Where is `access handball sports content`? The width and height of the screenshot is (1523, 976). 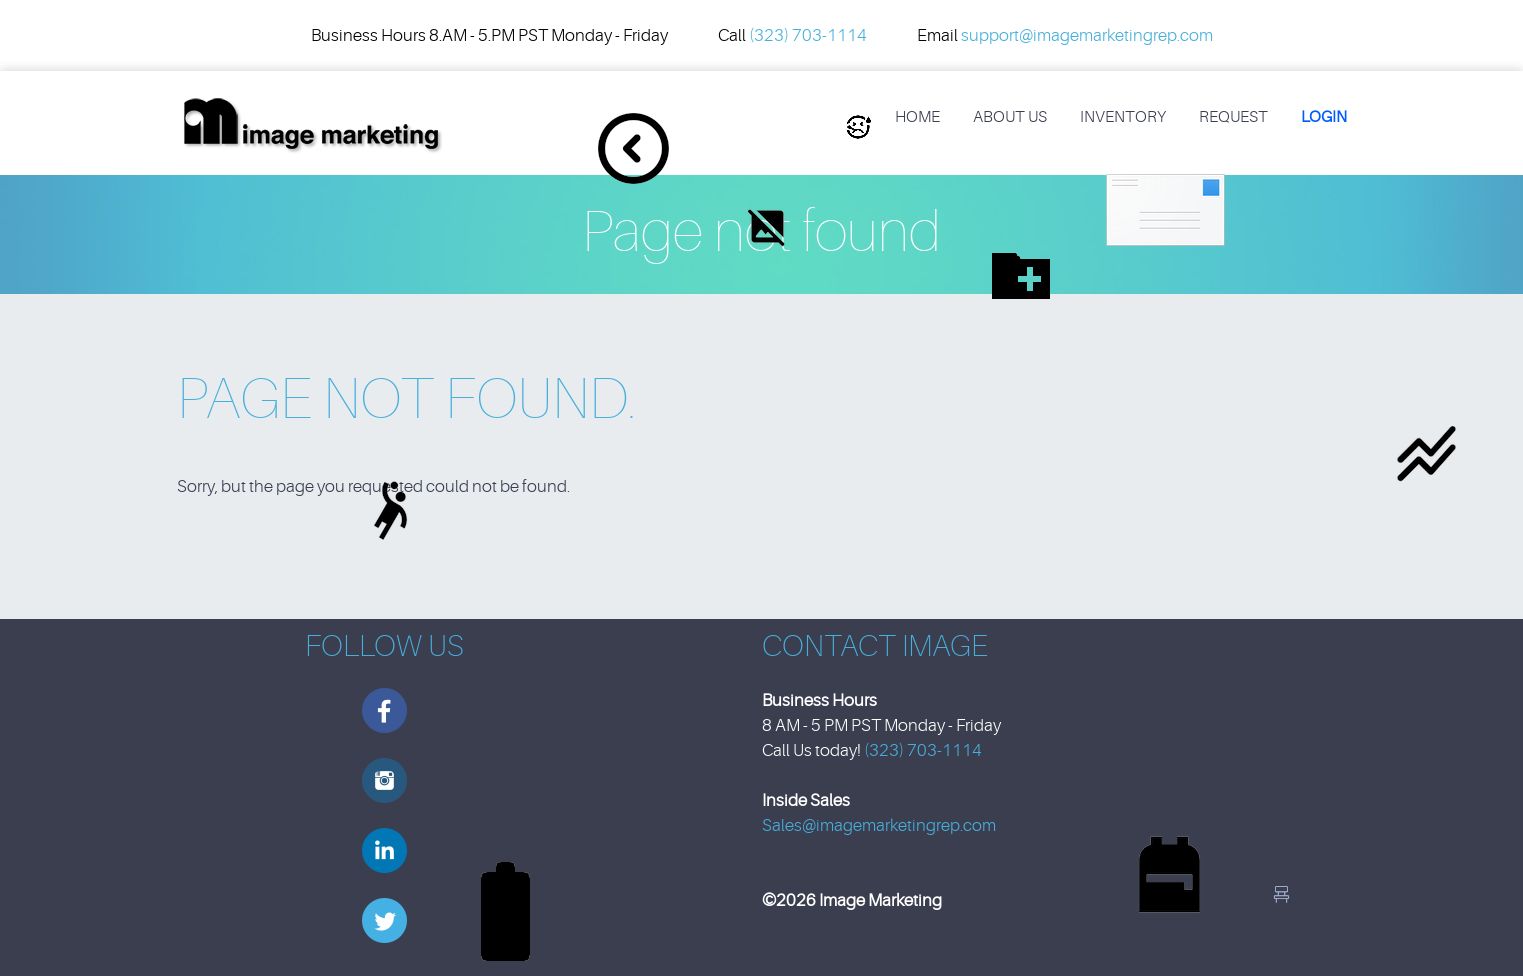
access handball sports content is located at coordinates (390, 509).